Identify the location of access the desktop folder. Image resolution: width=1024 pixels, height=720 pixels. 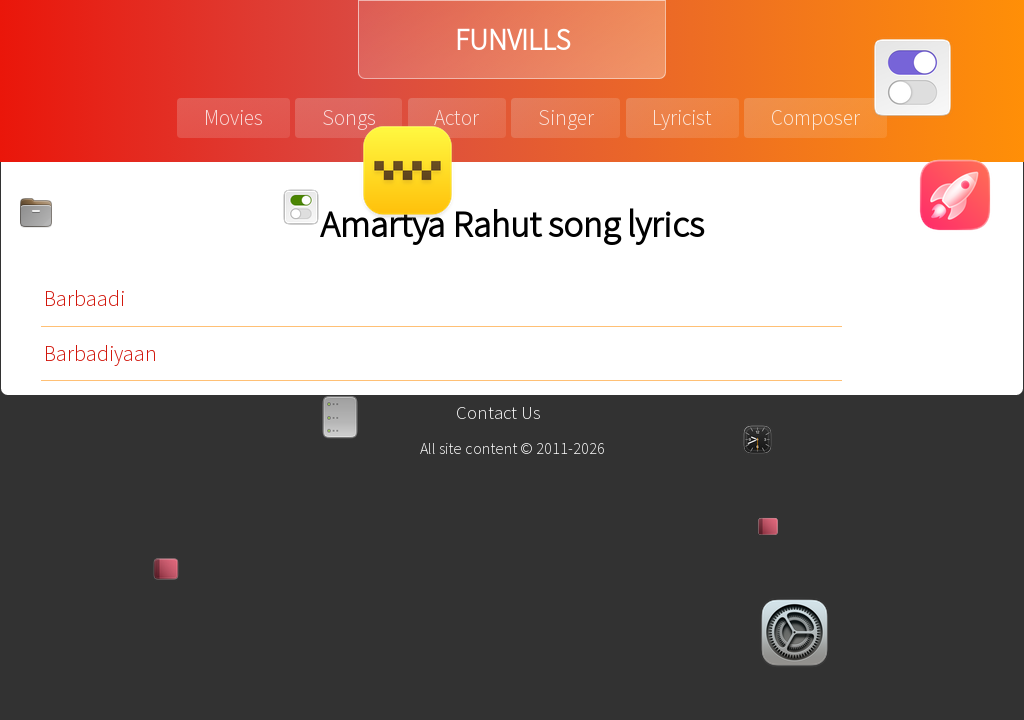
(166, 568).